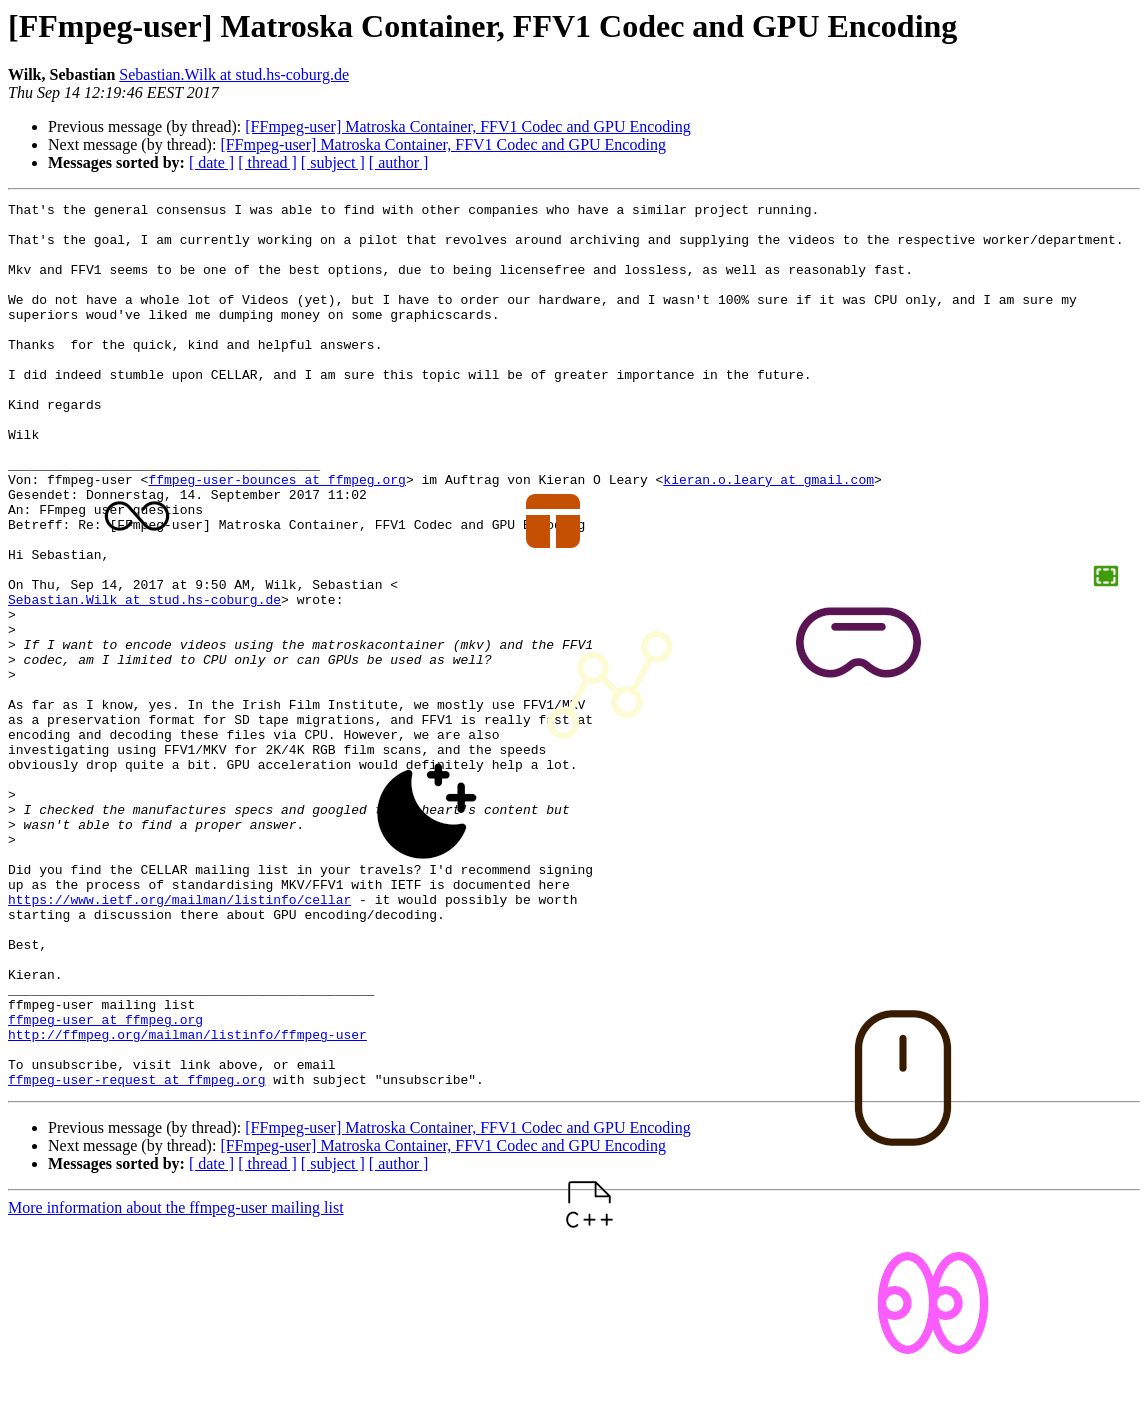  Describe the element at coordinates (933, 1303) in the screenshot. I see `indicates someone is viewing or watching` at that location.